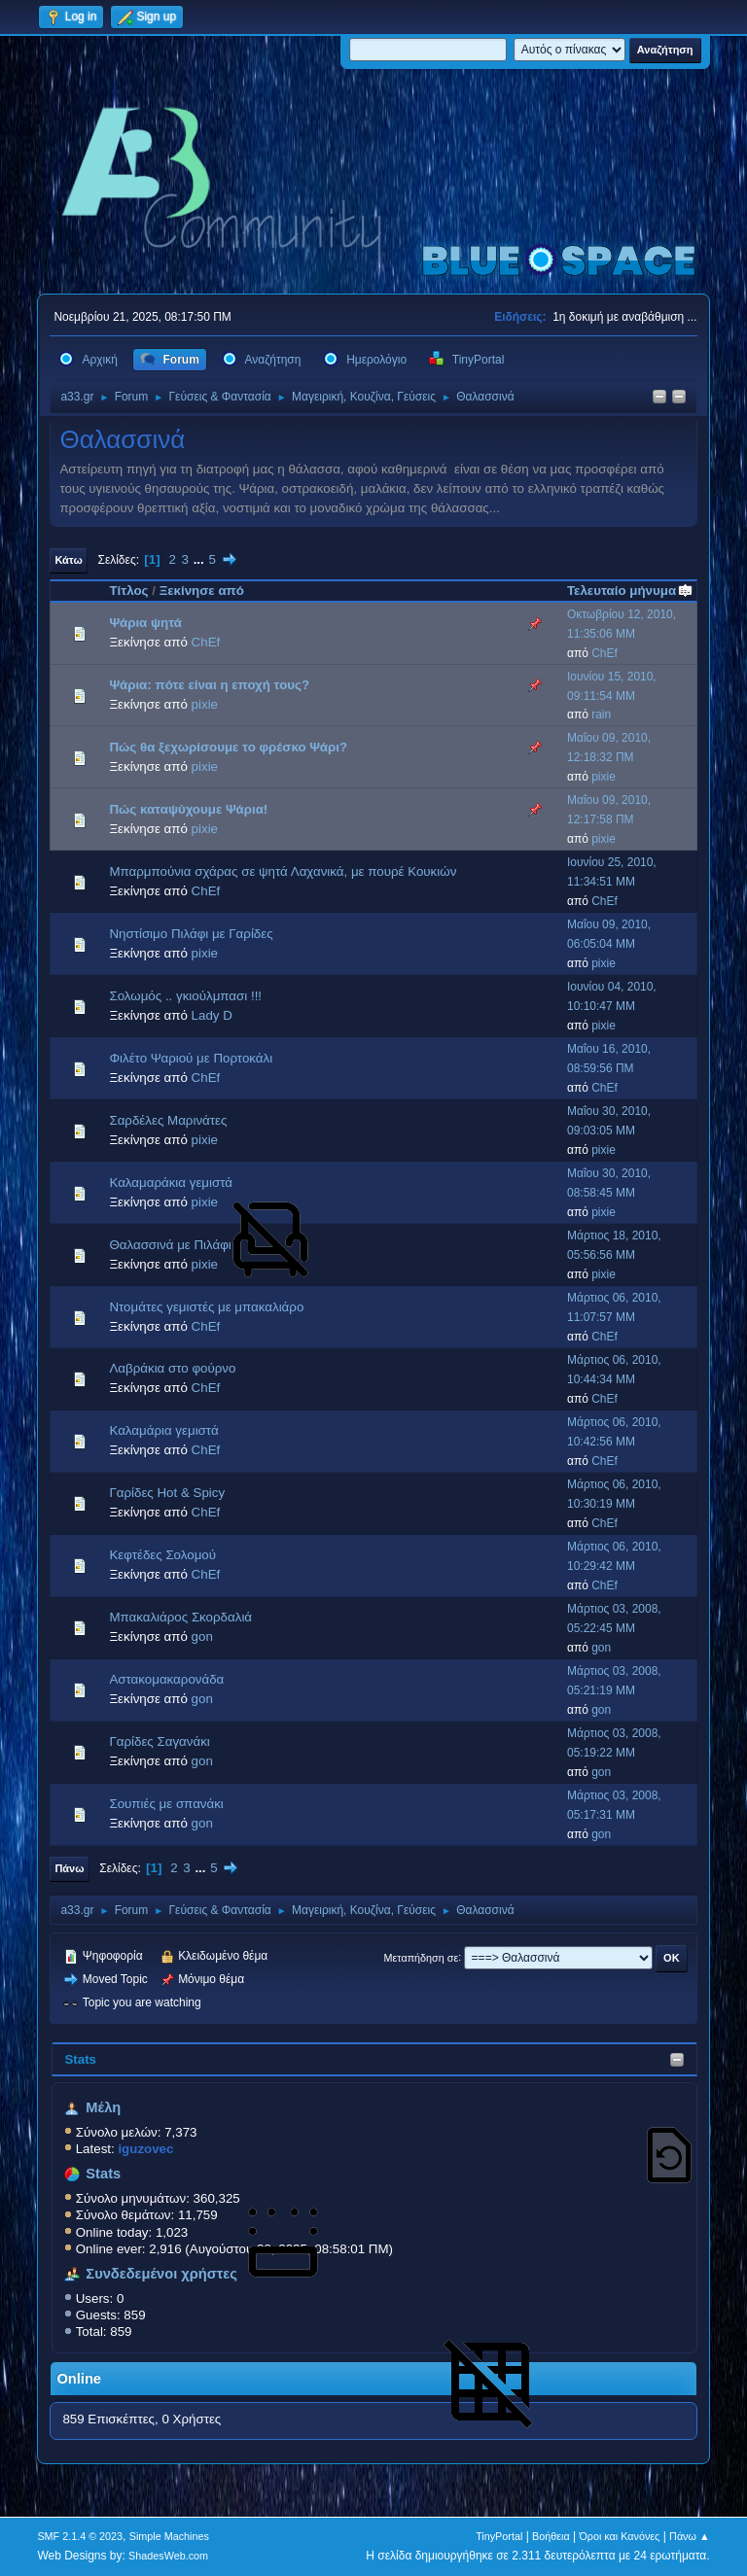 Image resolution: width=747 pixels, height=2576 pixels. What do you see at coordinates (490, 2382) in the screenshot?
I see `disable grid view` at bounding box center [490, 2382].